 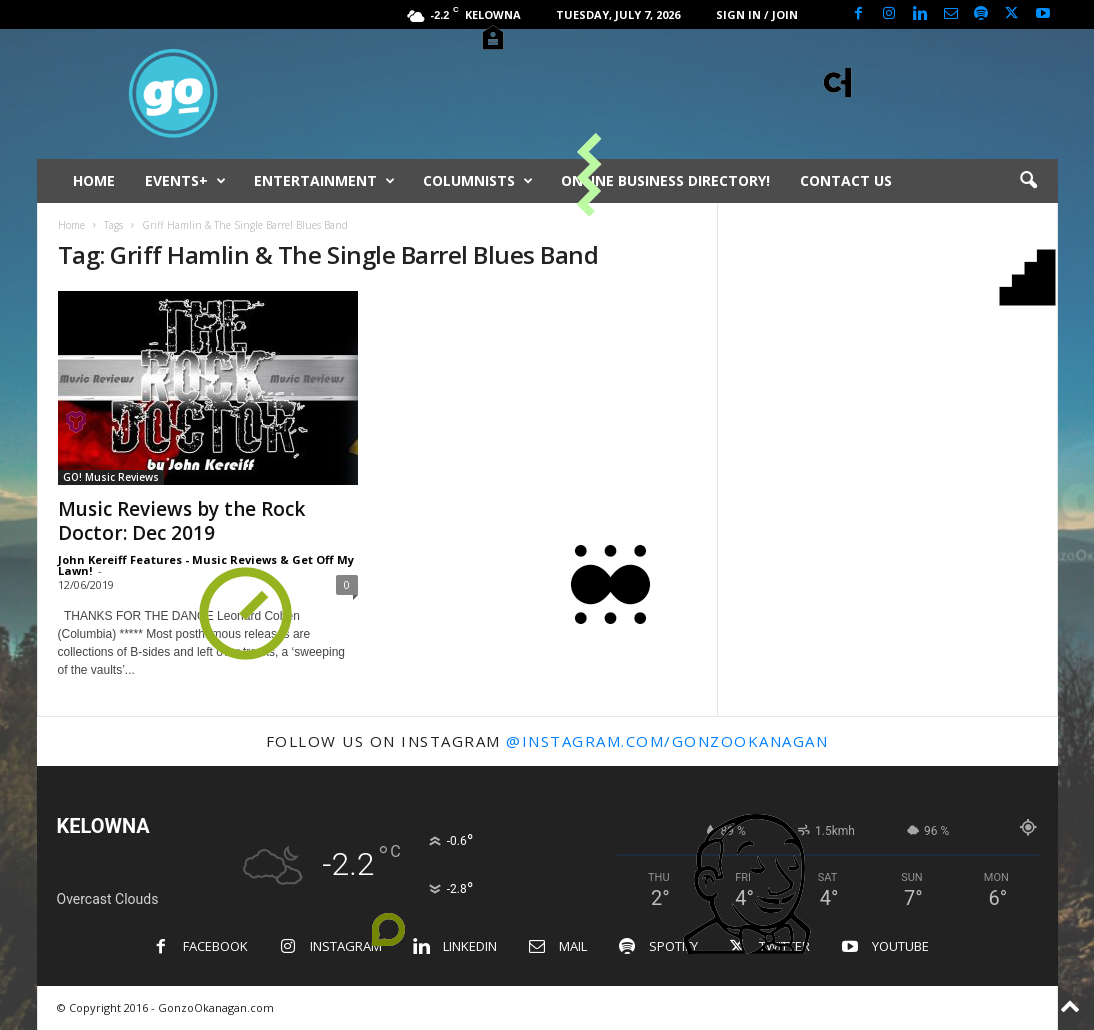 What do you see at coordinates (1027, 277) in the screenshot?
I see `indicates stairs or stairwell location` at bounding box center [1027, 277].